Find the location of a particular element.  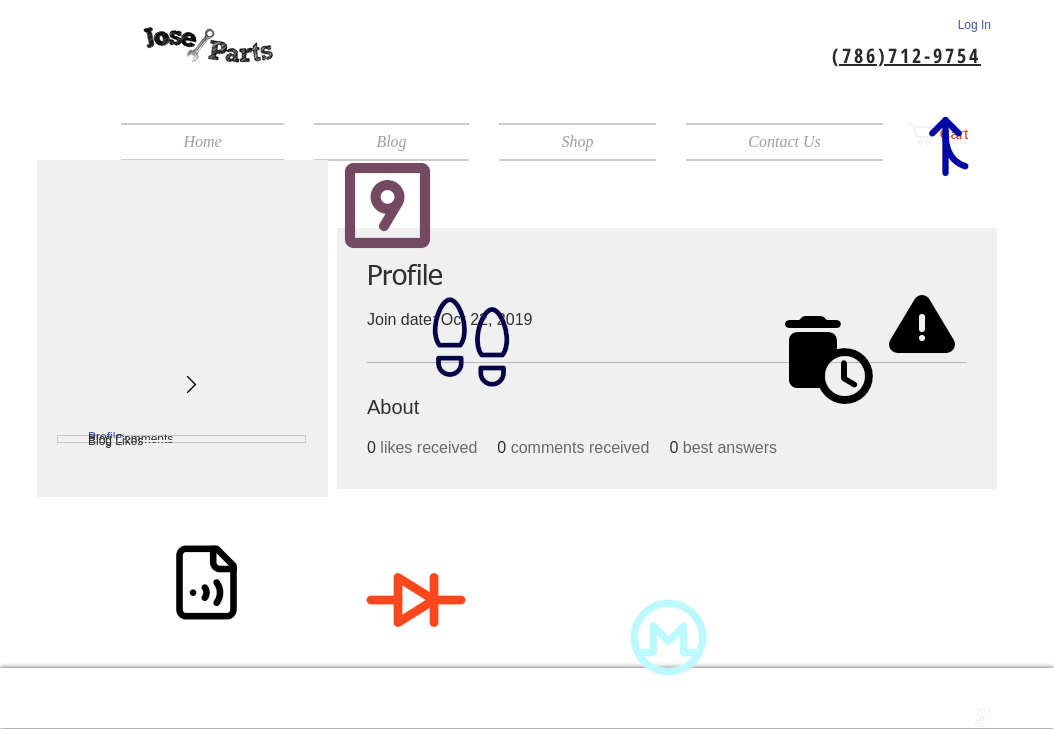

select the number nine is located at coordinates (387, 205).